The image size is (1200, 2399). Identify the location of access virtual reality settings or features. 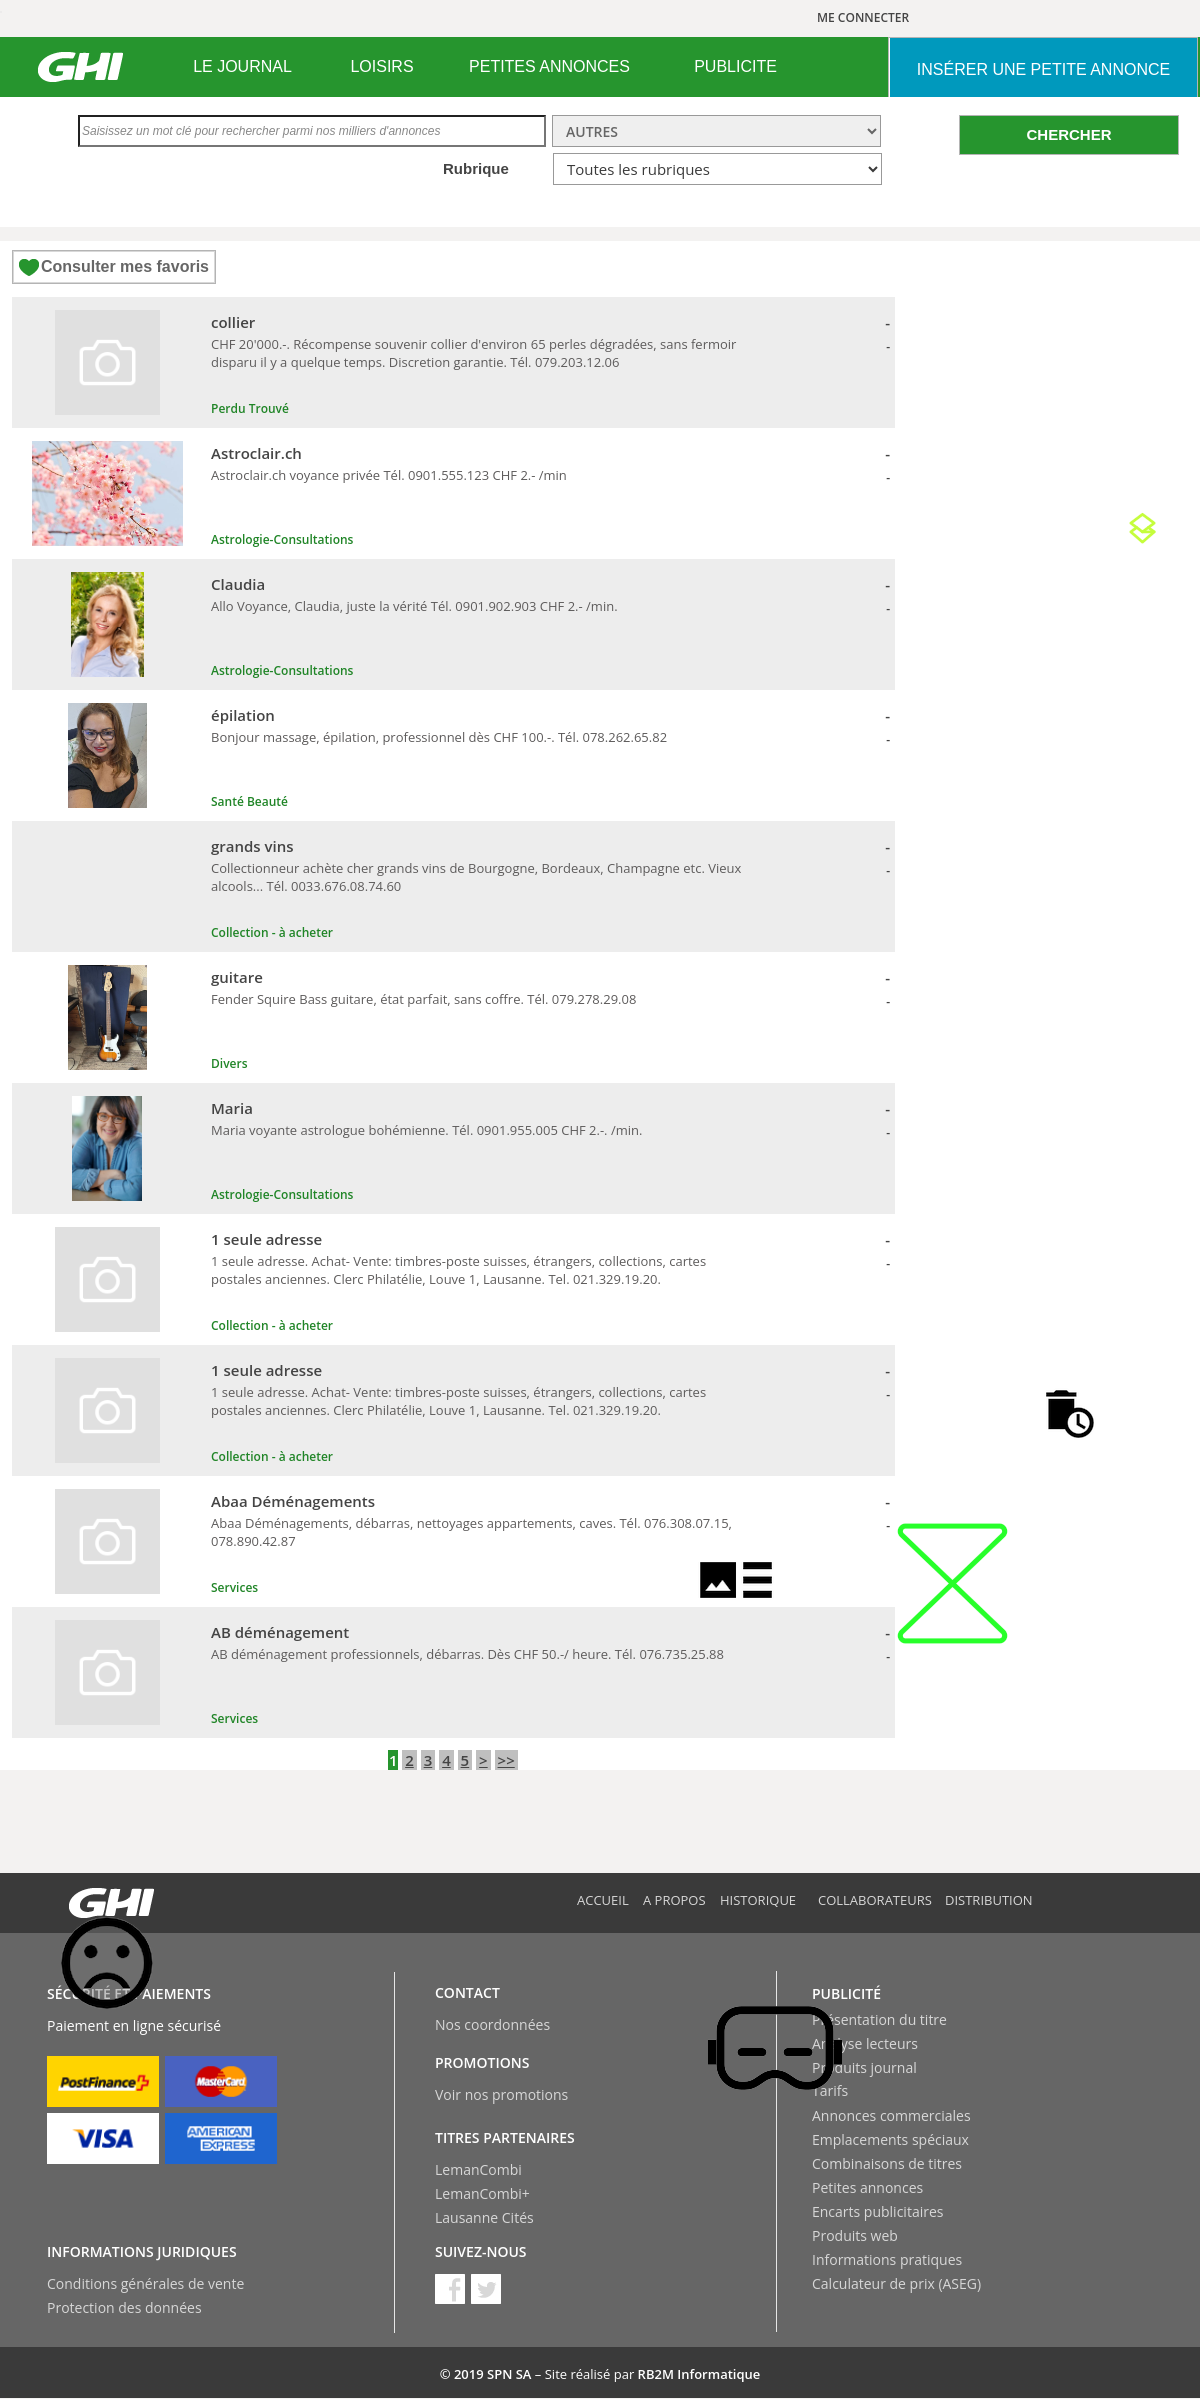
(775, 2048).